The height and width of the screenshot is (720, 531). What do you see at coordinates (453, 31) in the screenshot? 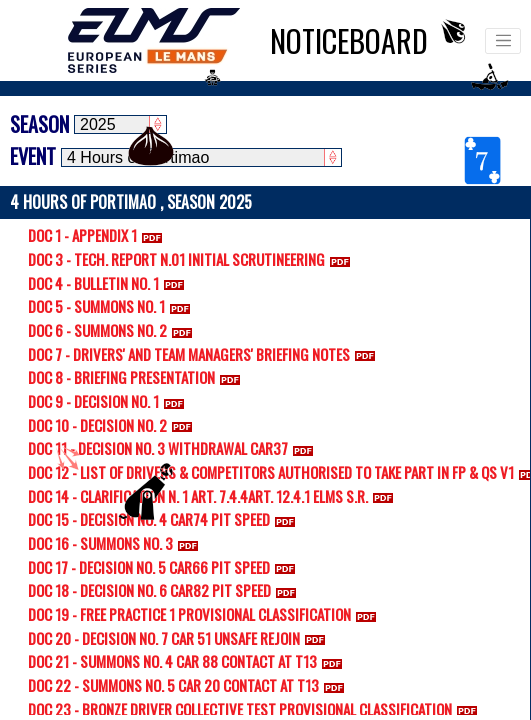
I see `view liquid or water-related resources` at bounding box center [453, 31].